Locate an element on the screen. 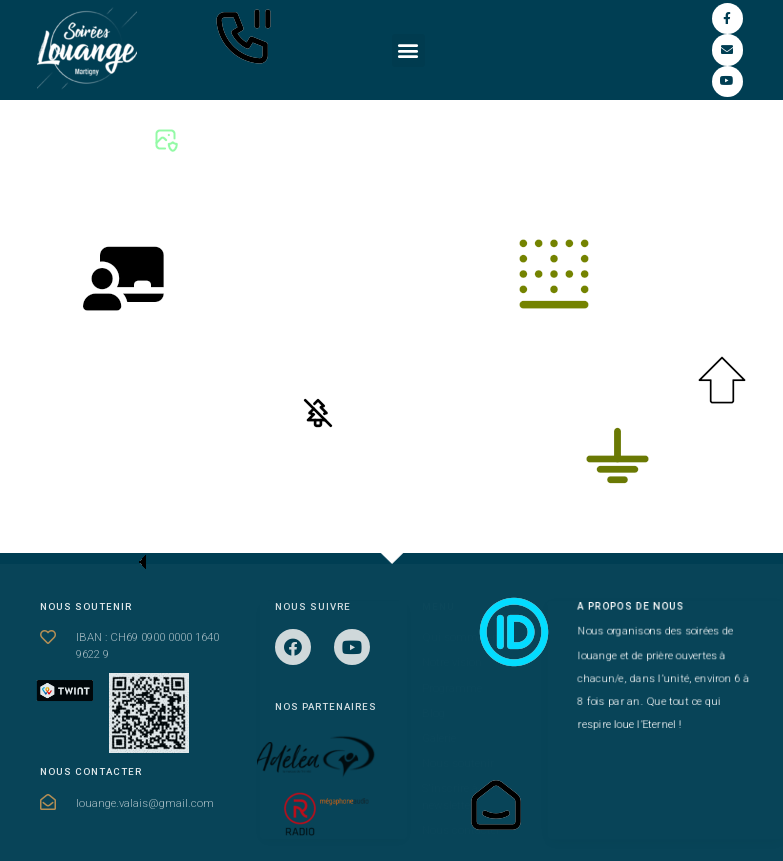 Image resolution: width=783 pixels, height=861 pixels. navigate to the previous item or screen is located at coordinates (143, 562).